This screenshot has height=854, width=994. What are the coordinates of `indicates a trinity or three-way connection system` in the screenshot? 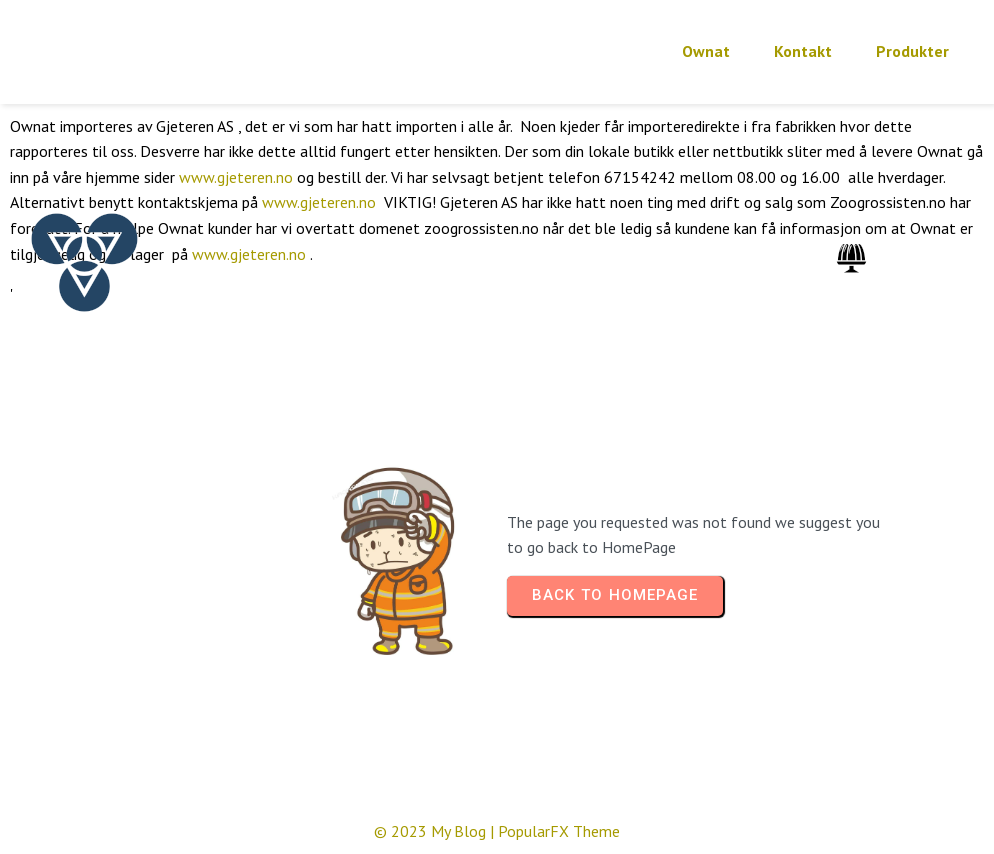 It's located at (84, 262).